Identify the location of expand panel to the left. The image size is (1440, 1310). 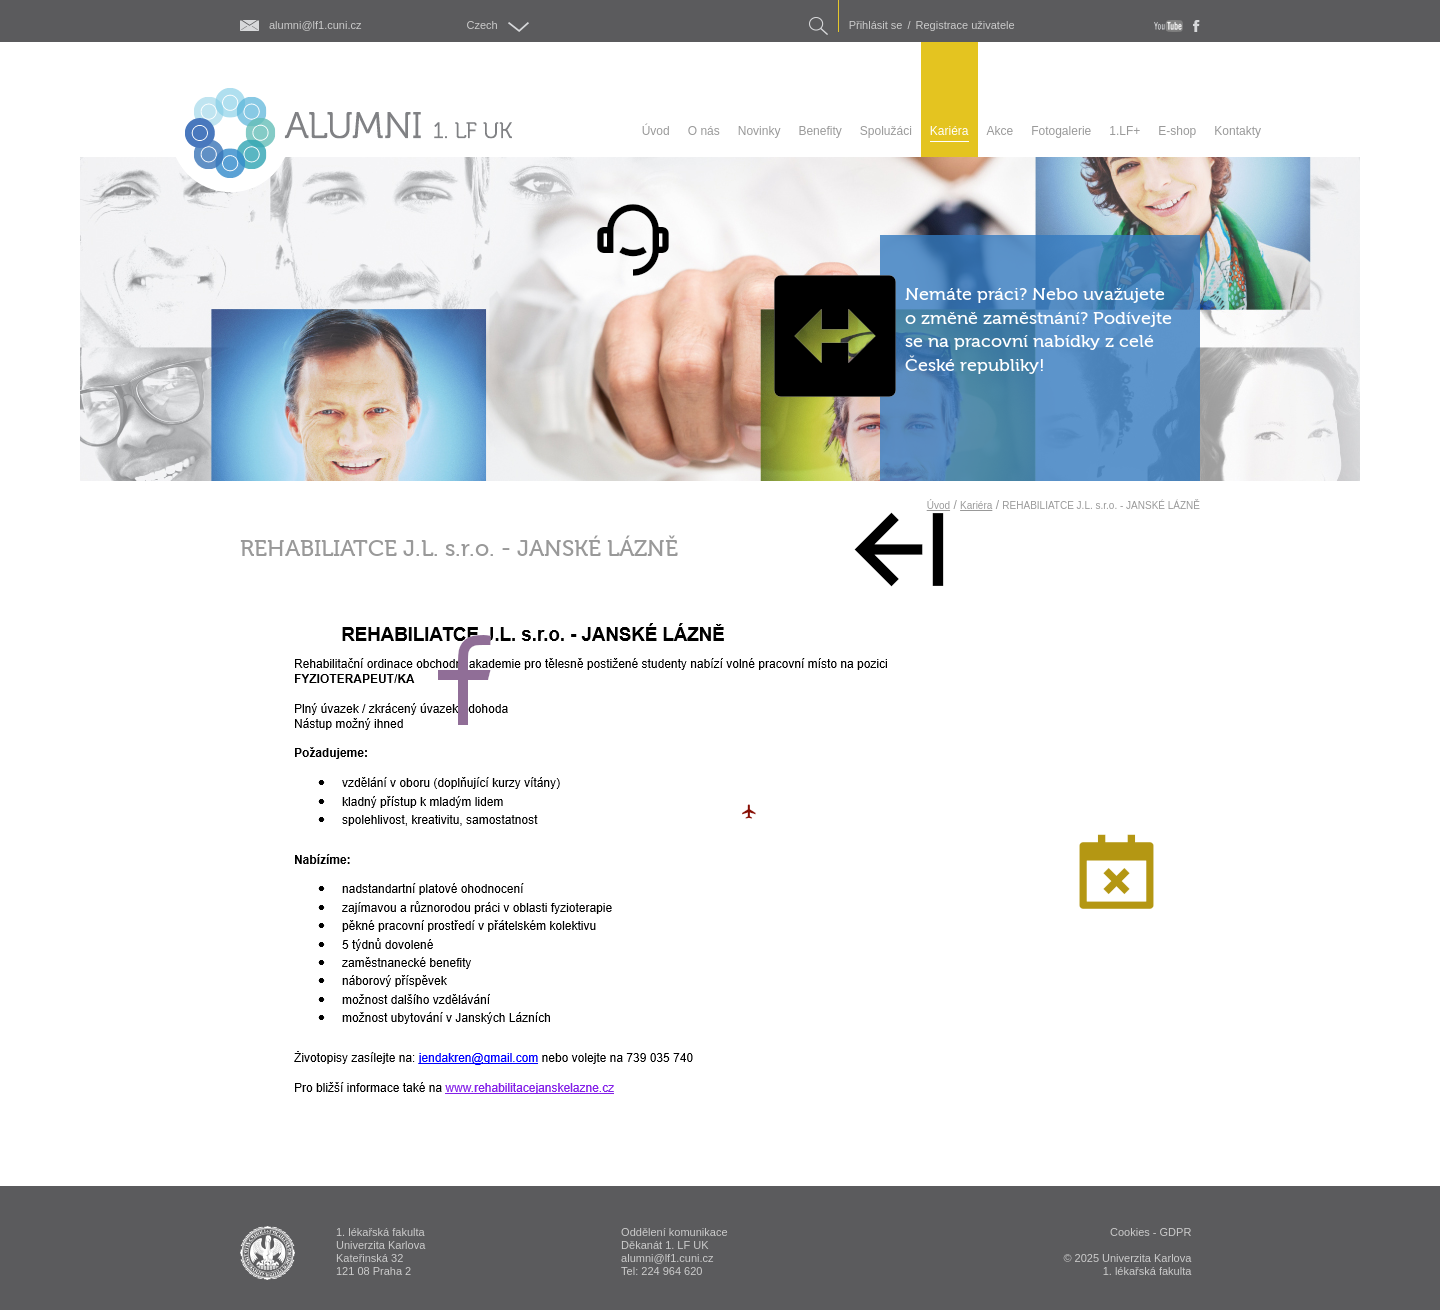
(901, 549).